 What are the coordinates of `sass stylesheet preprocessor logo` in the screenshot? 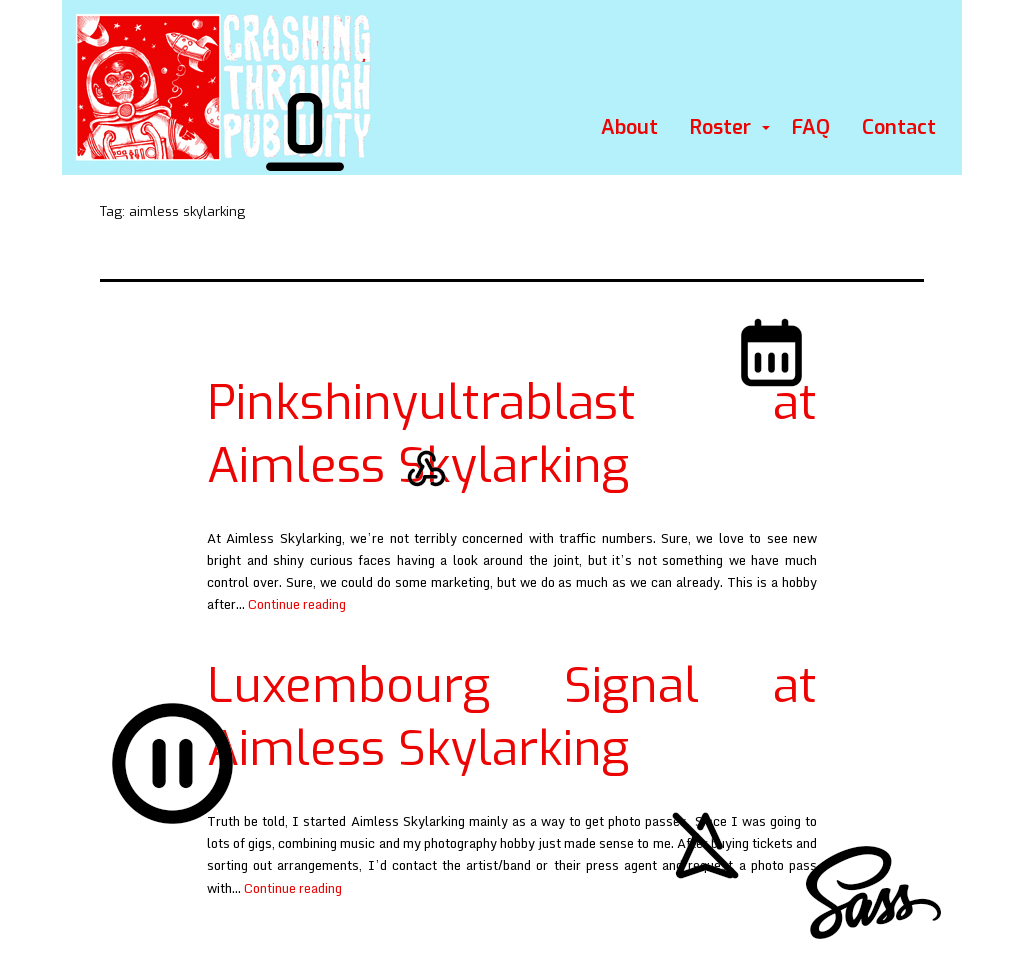 It's located at (873, 892).